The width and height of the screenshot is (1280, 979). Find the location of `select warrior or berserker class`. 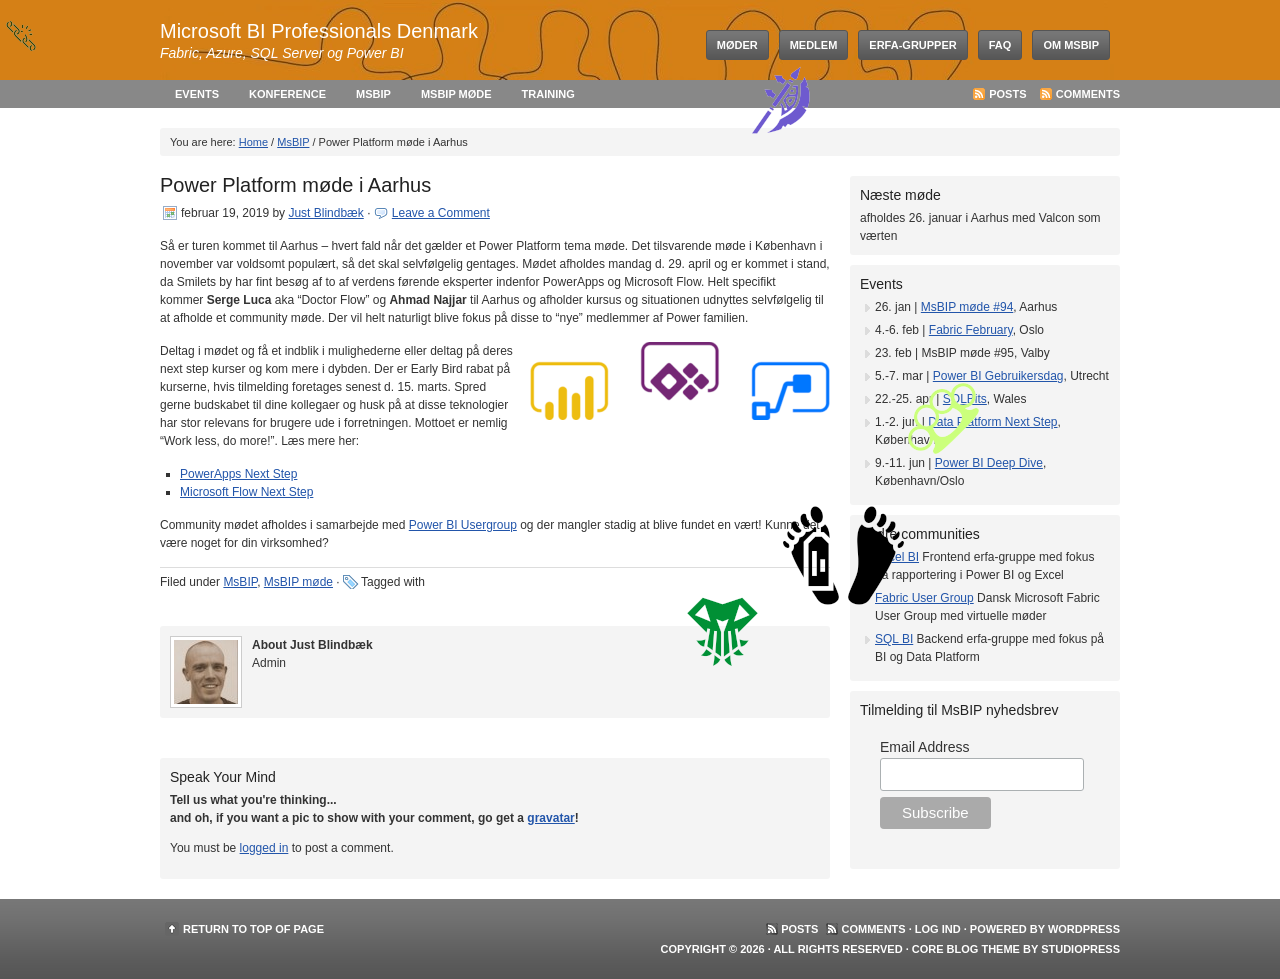

select warrior or berserker class is located at coordinates (779, 100).